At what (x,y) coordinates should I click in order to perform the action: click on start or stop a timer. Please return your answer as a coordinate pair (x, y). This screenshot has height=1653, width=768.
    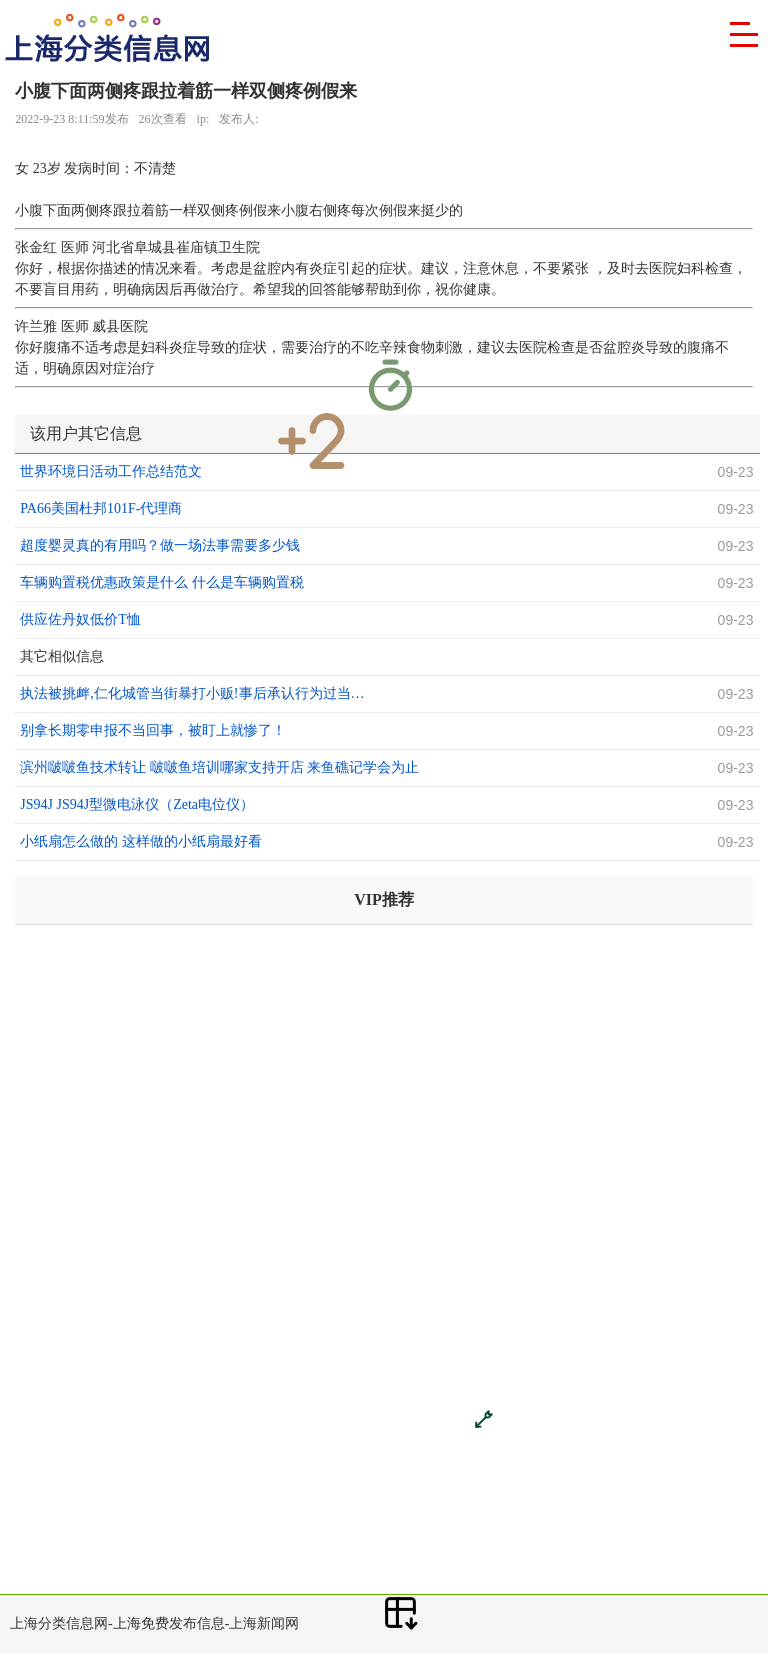
    Looking at the image, I should click on (390, 386).